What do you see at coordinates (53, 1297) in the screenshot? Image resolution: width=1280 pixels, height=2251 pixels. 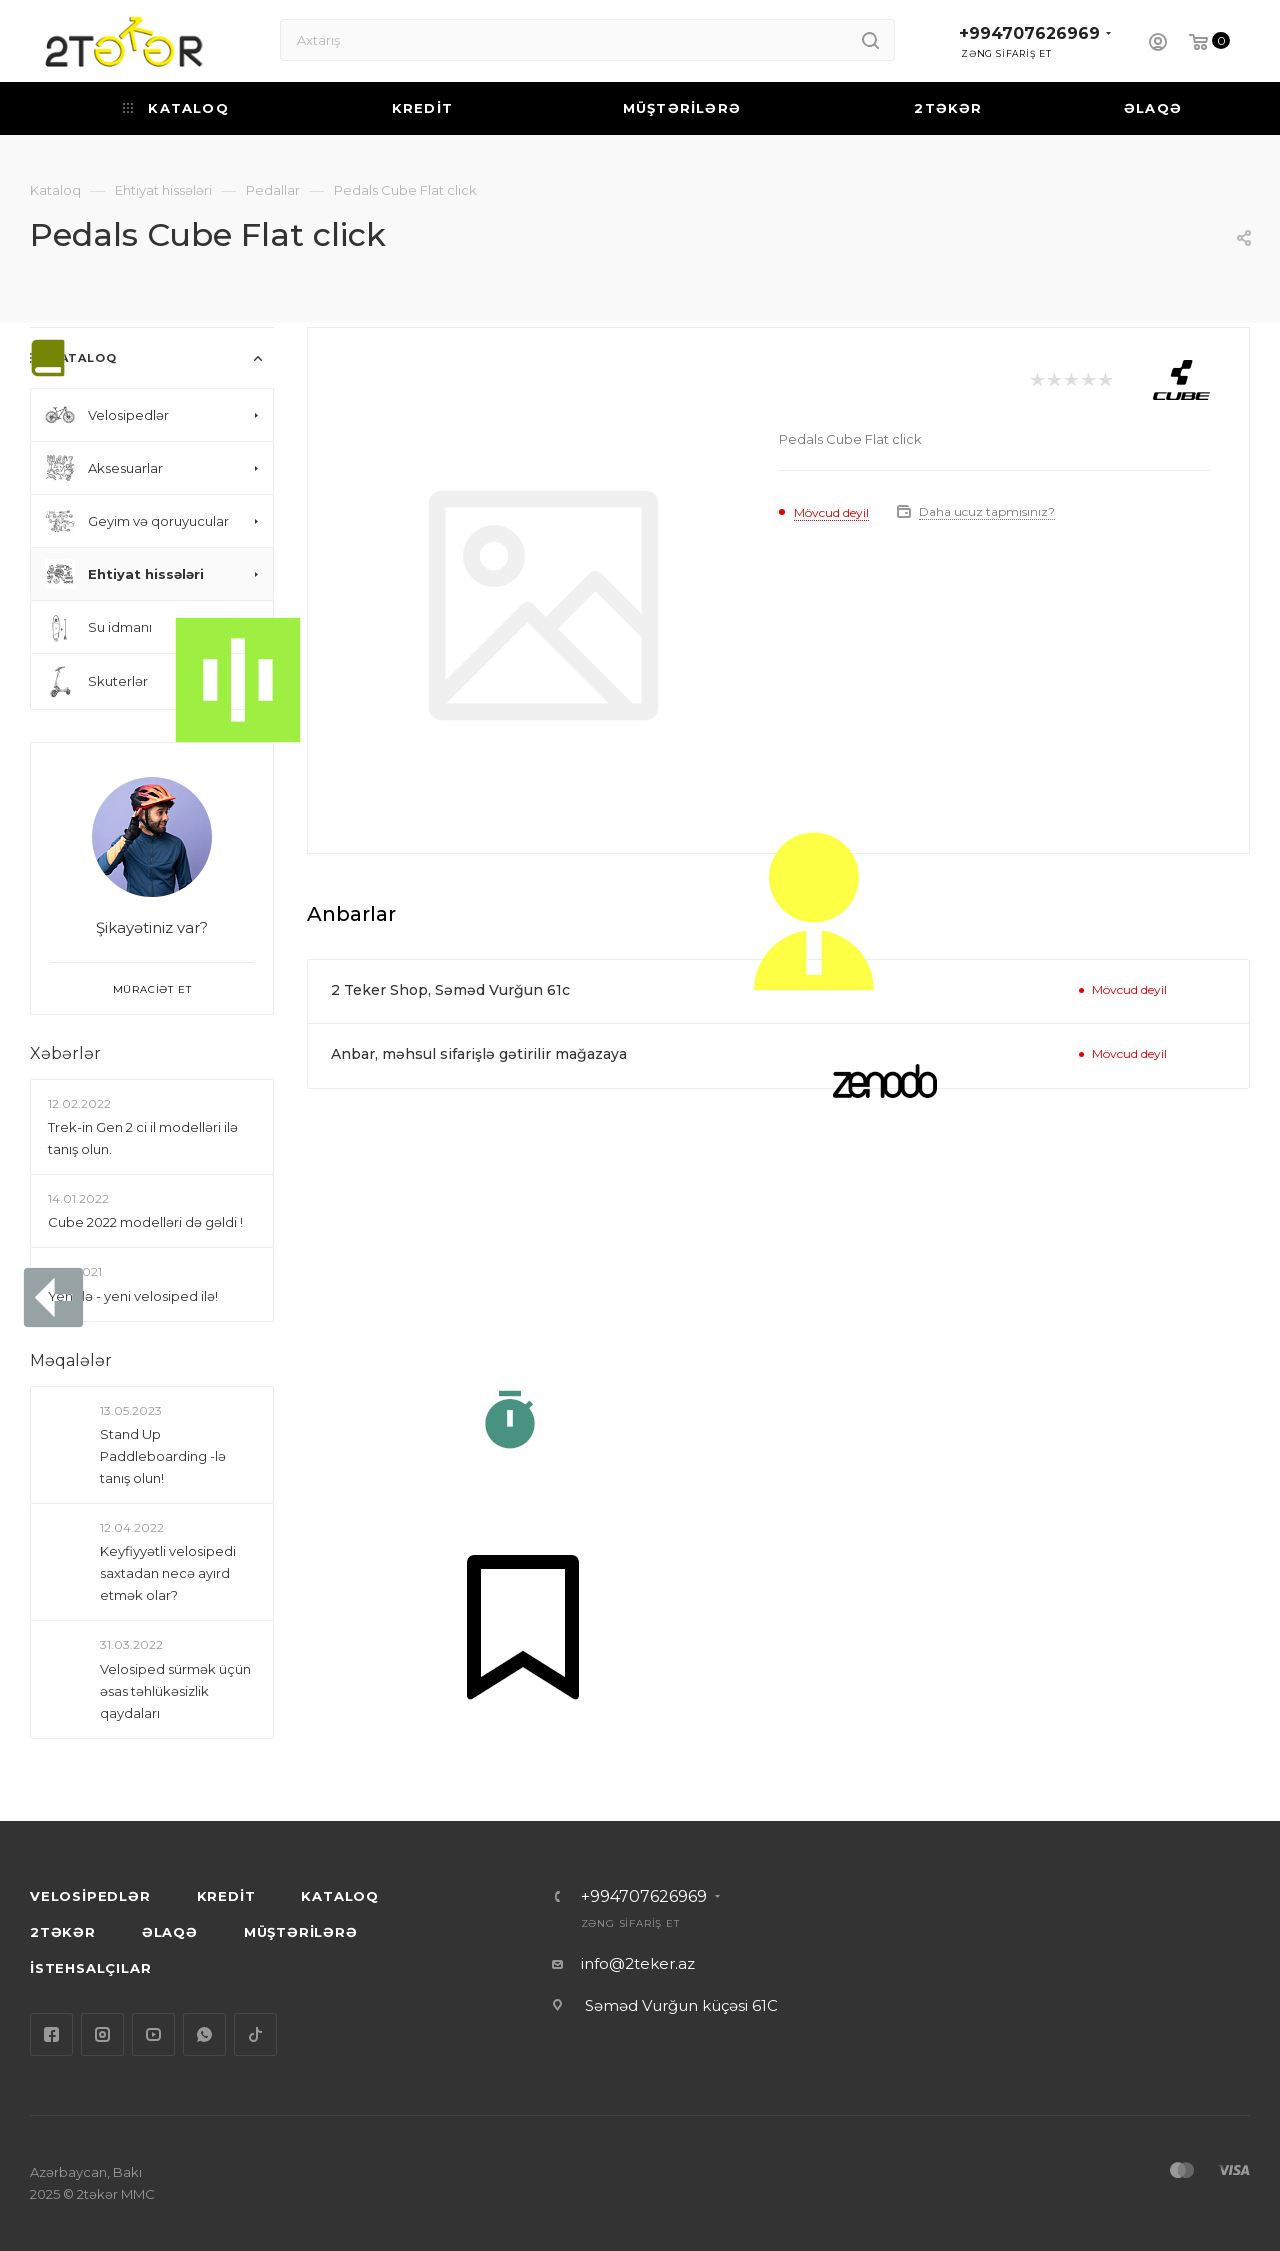 I see `go back to the previous screen` at bounding box center [53, 1297].